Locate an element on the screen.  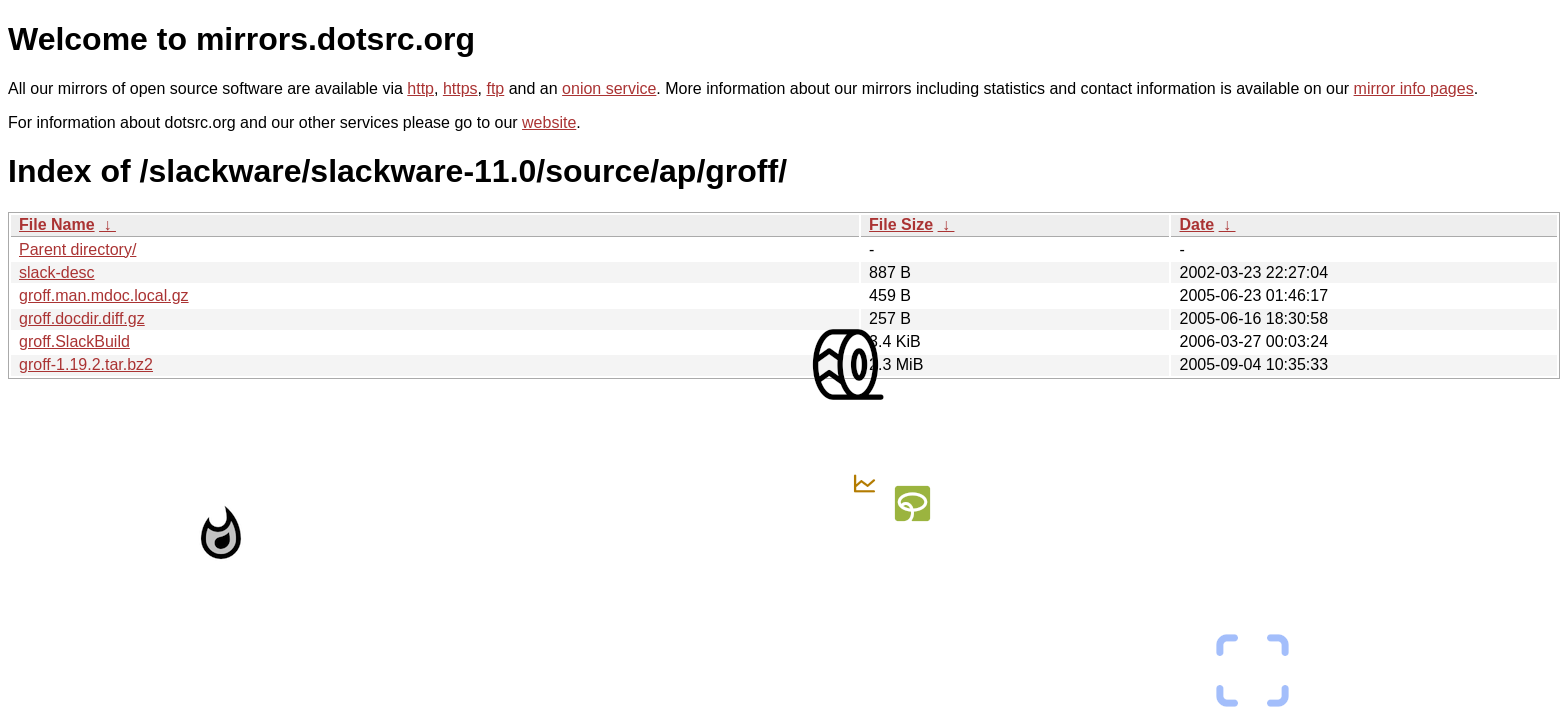
view trending or popular content is located at coordinates (221, 534).